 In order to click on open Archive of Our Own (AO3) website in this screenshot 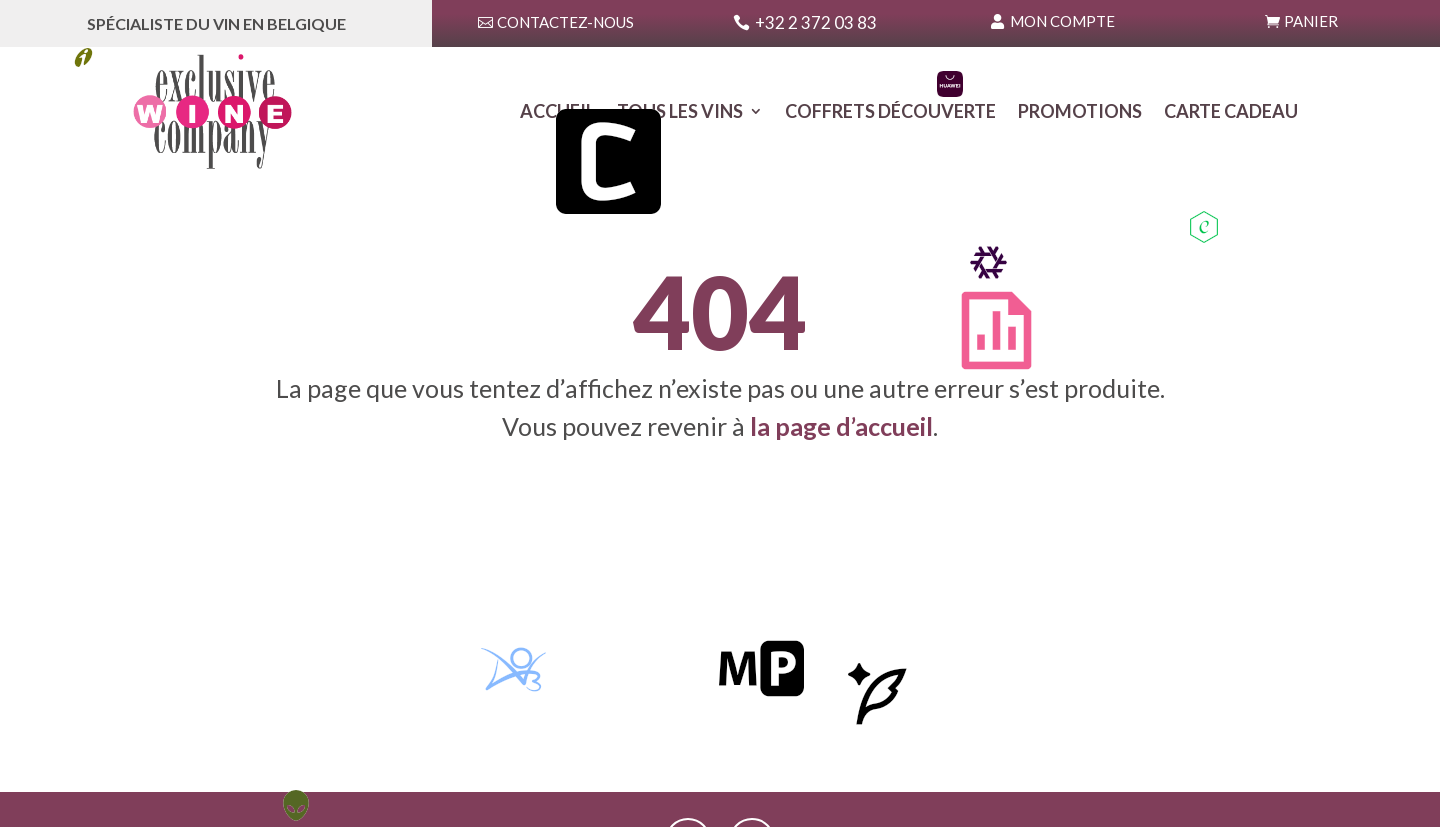, I will do `click(513, 669)`.